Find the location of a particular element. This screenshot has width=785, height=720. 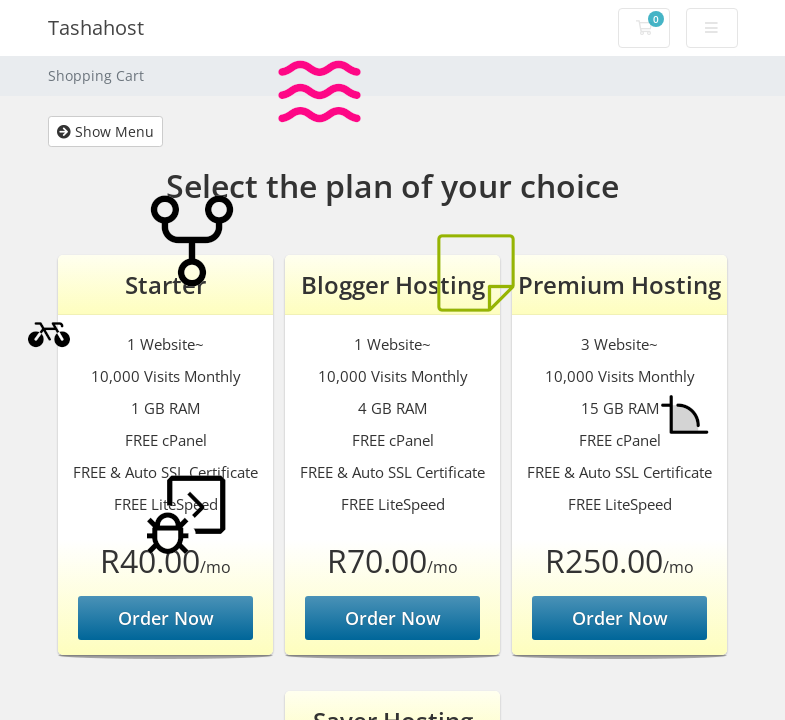

indicates water or aquatic features is located at coordinates (319, 91).